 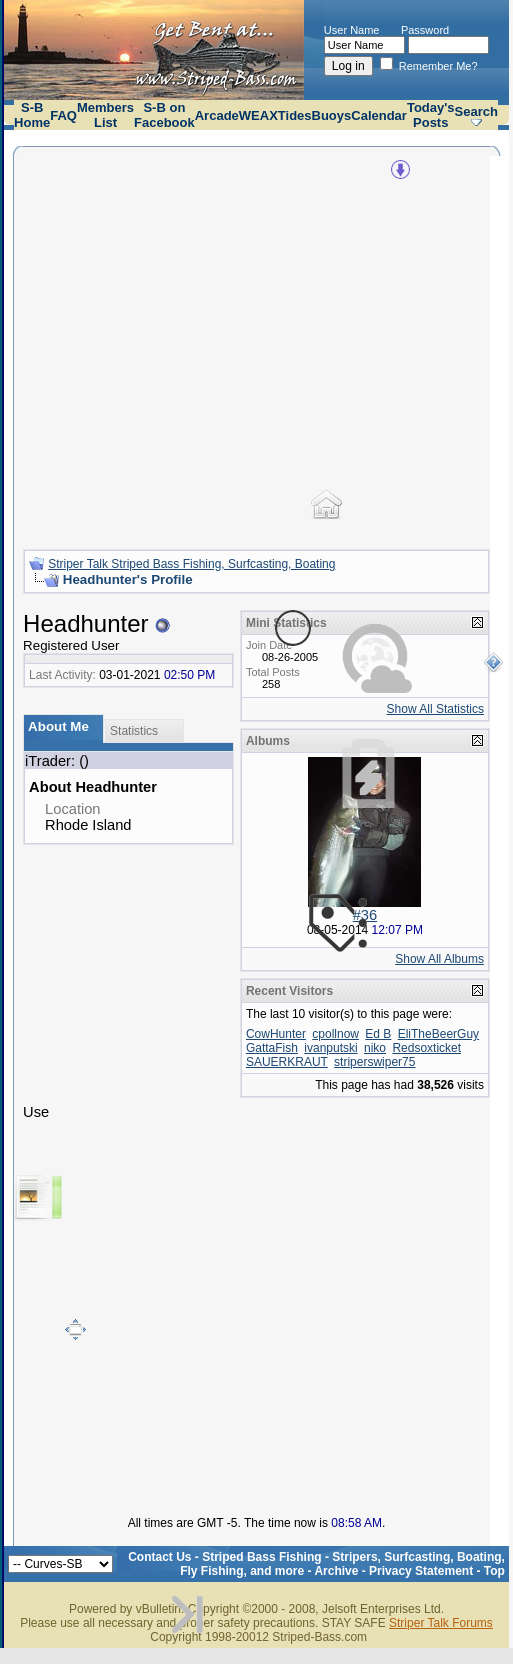 I want to click on skip to the last item in a list or playlist, so click(x=187, y=1614).